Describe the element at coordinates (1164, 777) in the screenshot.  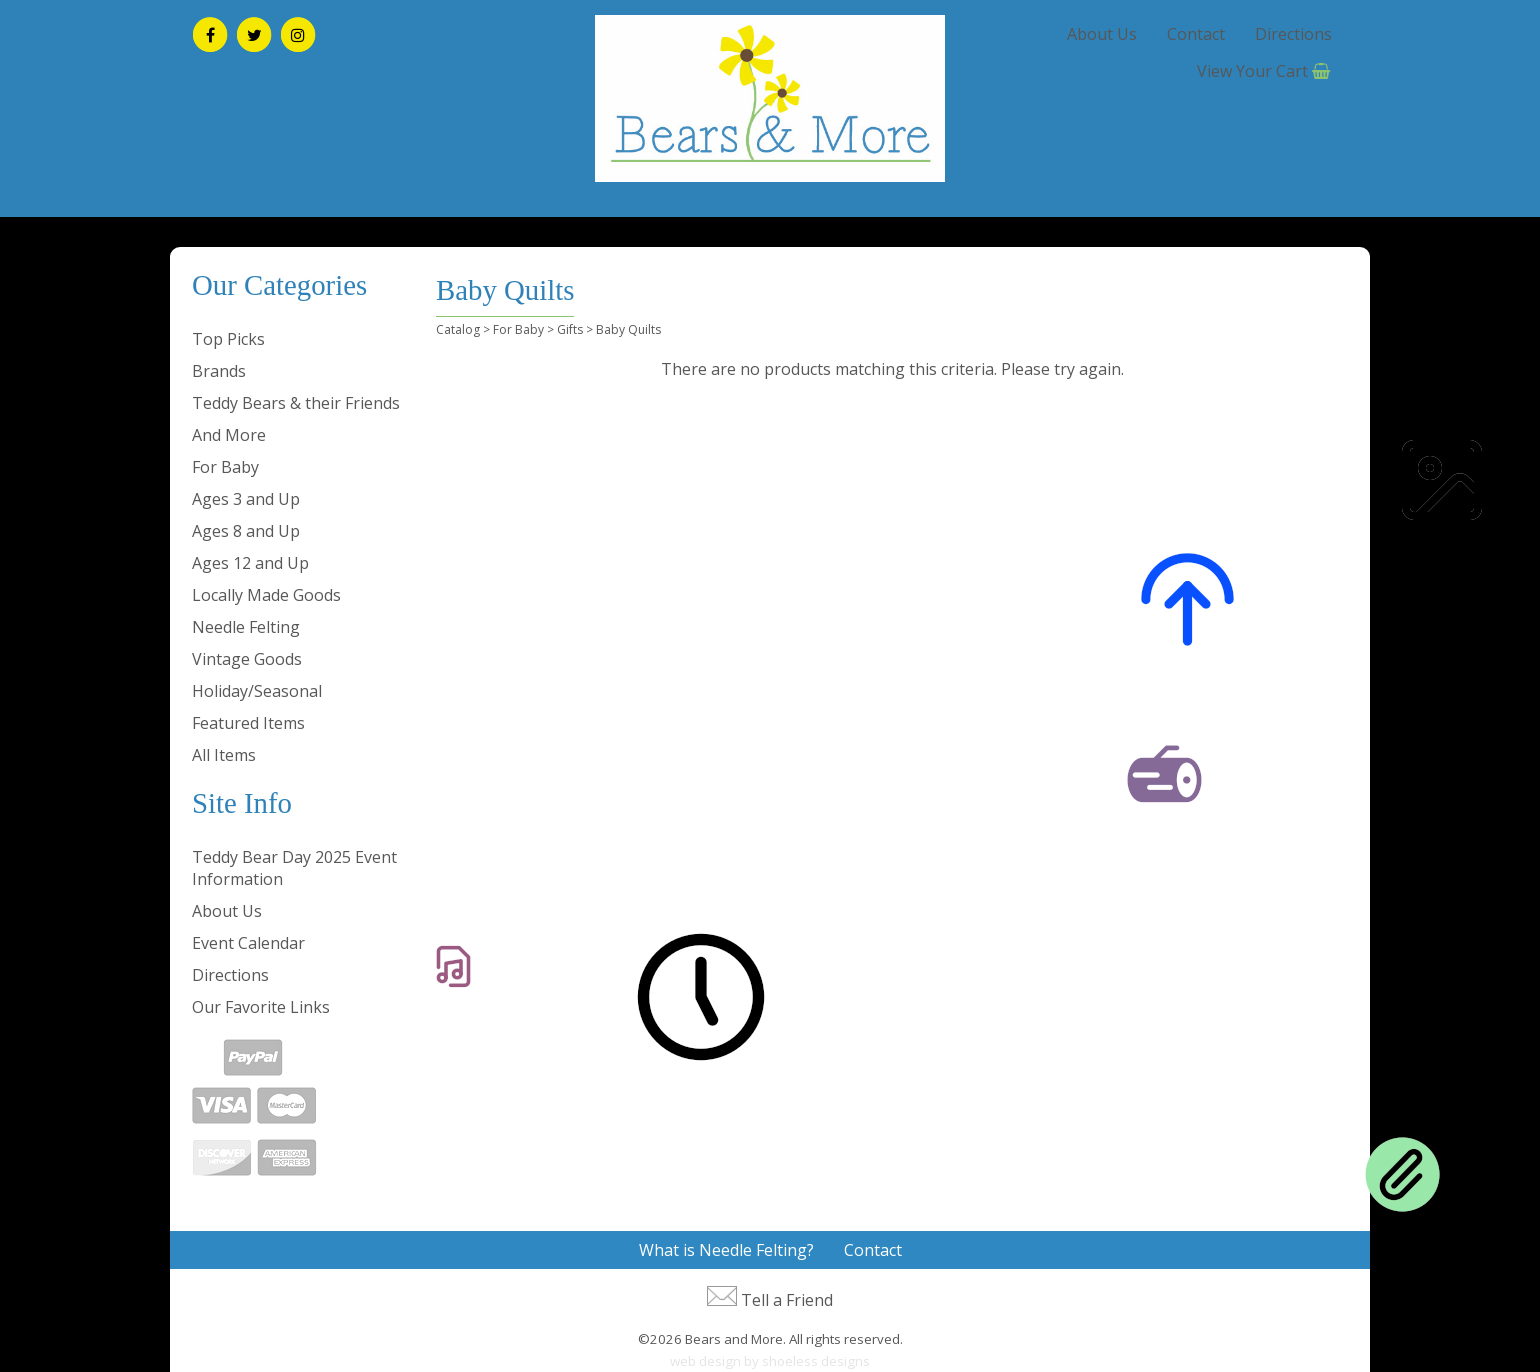
I see `view system logs or activity history` at that location.